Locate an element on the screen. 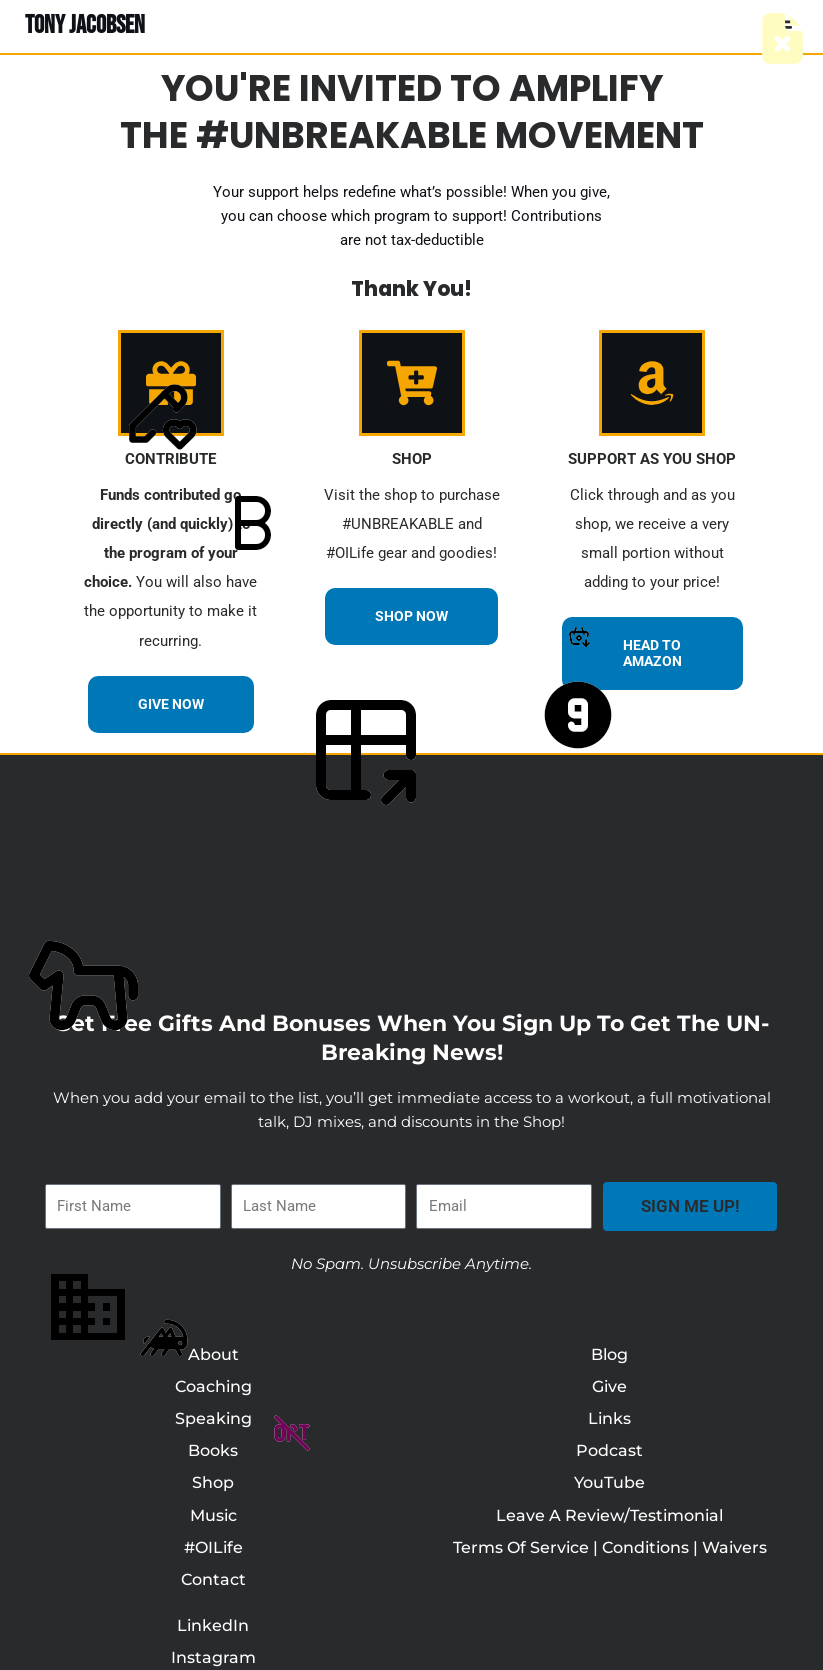 Image resolution: width=823 pixels, height=1670 pixels. indicates pest or insect-related content is located at coordinates (164, 1338).